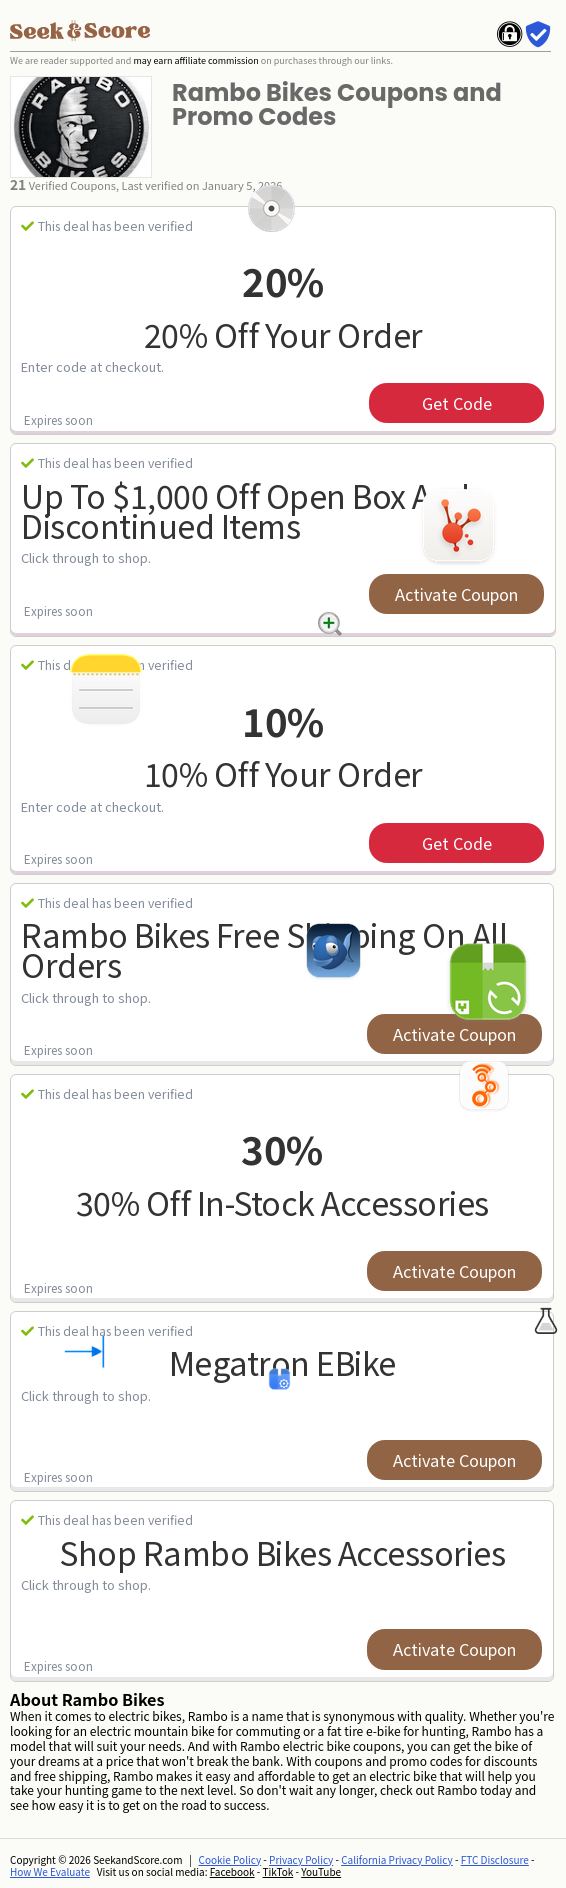 The image size is (566, 1888). I want to click on update or refresh system packages, so click(488, 983).